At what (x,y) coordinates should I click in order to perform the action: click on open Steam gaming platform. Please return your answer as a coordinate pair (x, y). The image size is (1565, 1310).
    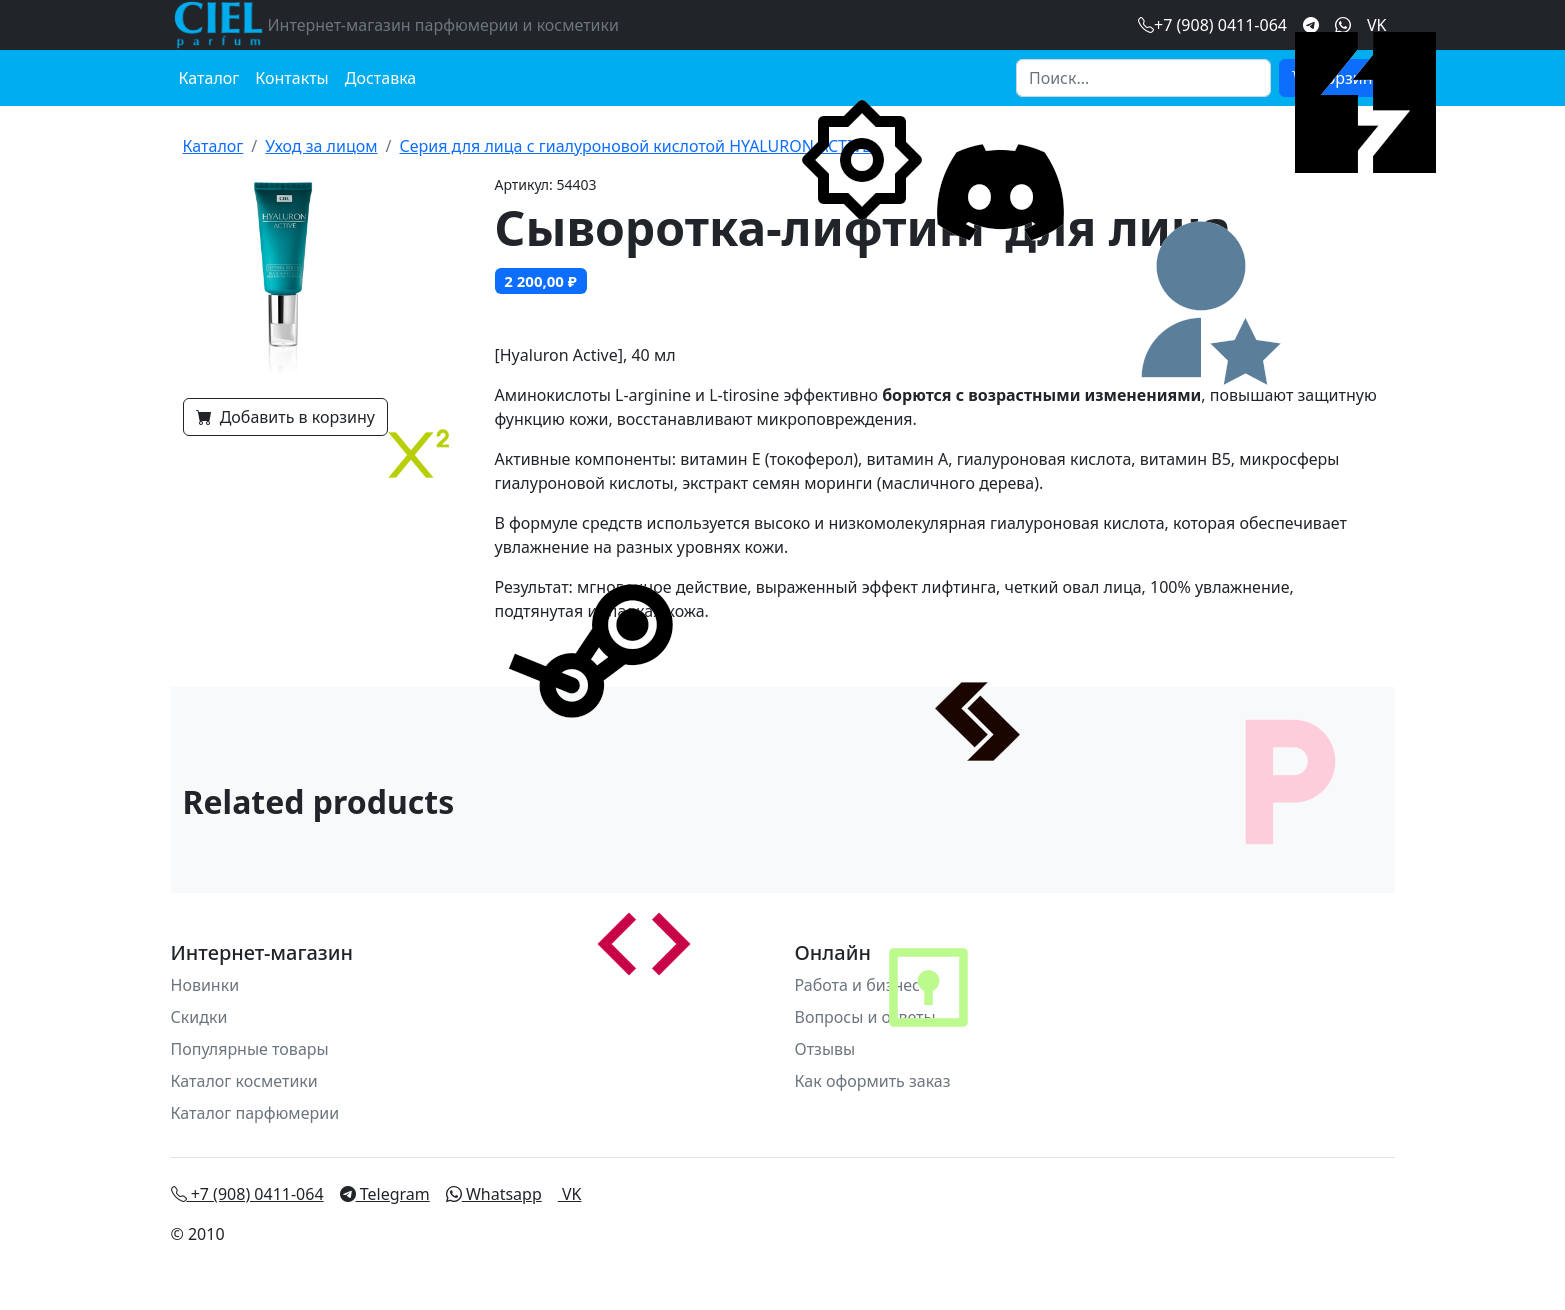
    Looking at the image, I should click on (592, 649).